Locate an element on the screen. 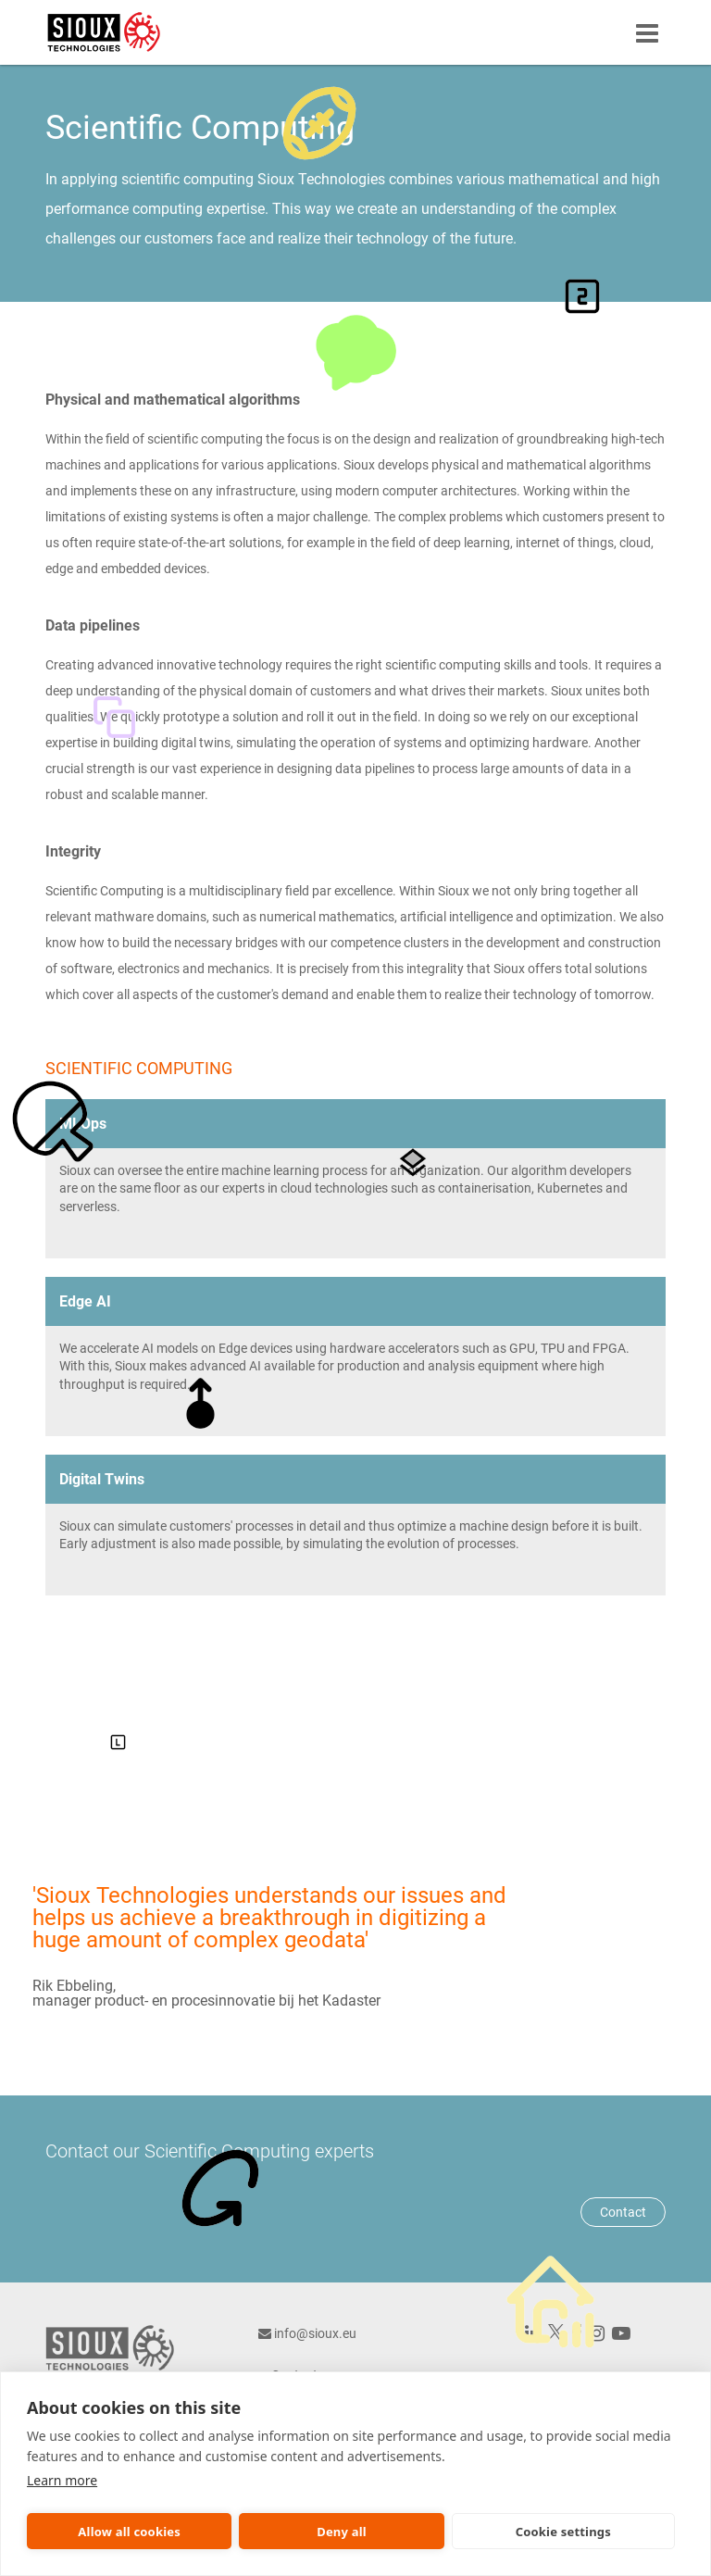  toggle map layers or overlays is located at coordinates (413, 1163).